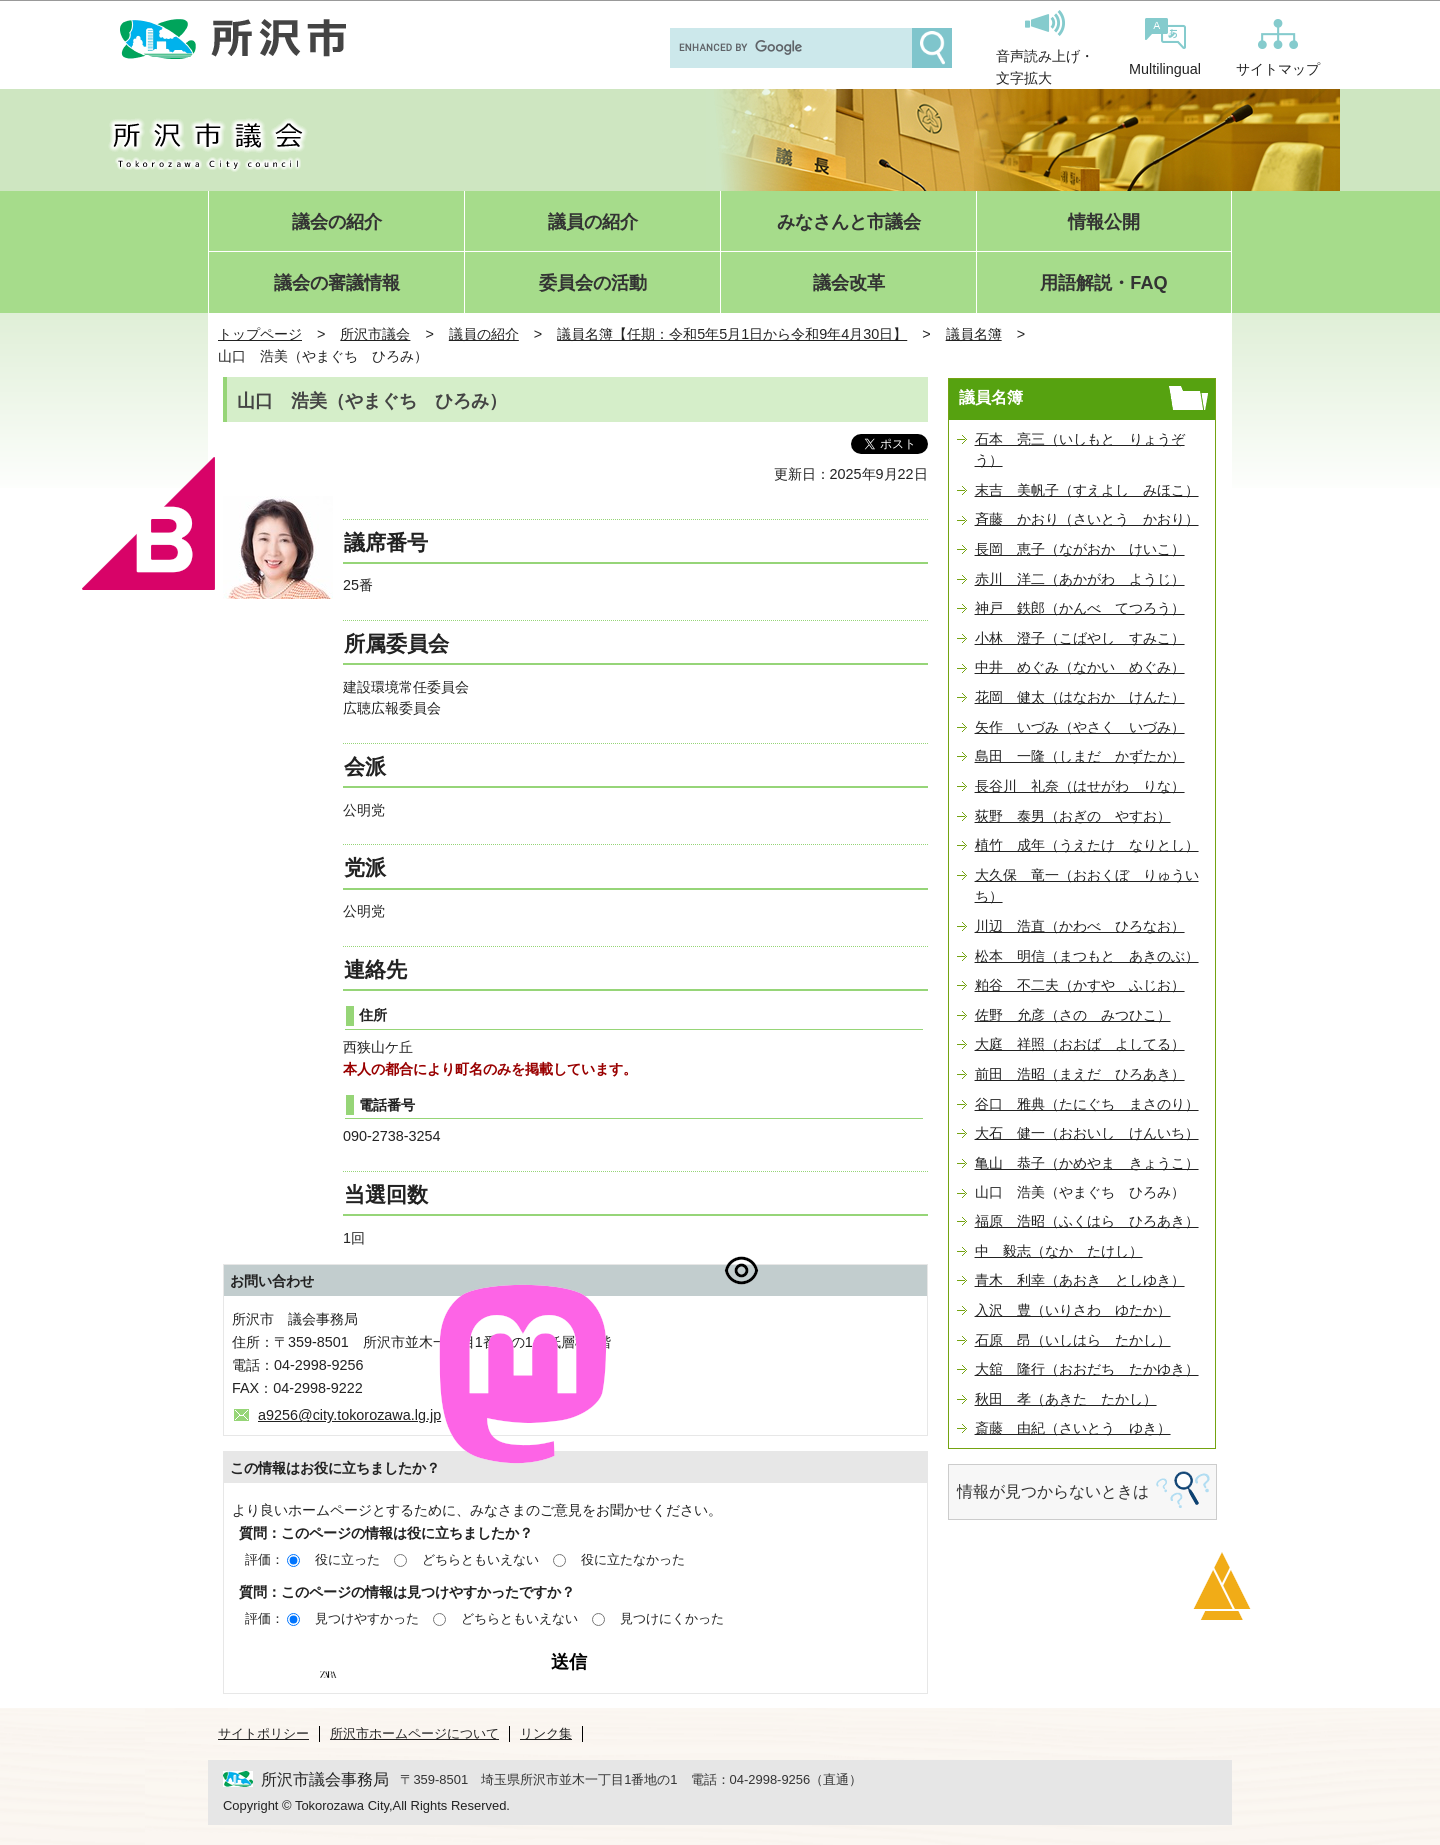 The width and height of the screenshot is (1440, 1845). Describe the element at coordinates (328, 1674) in the screenshot. I see `visit the Zara website or app` at that location.